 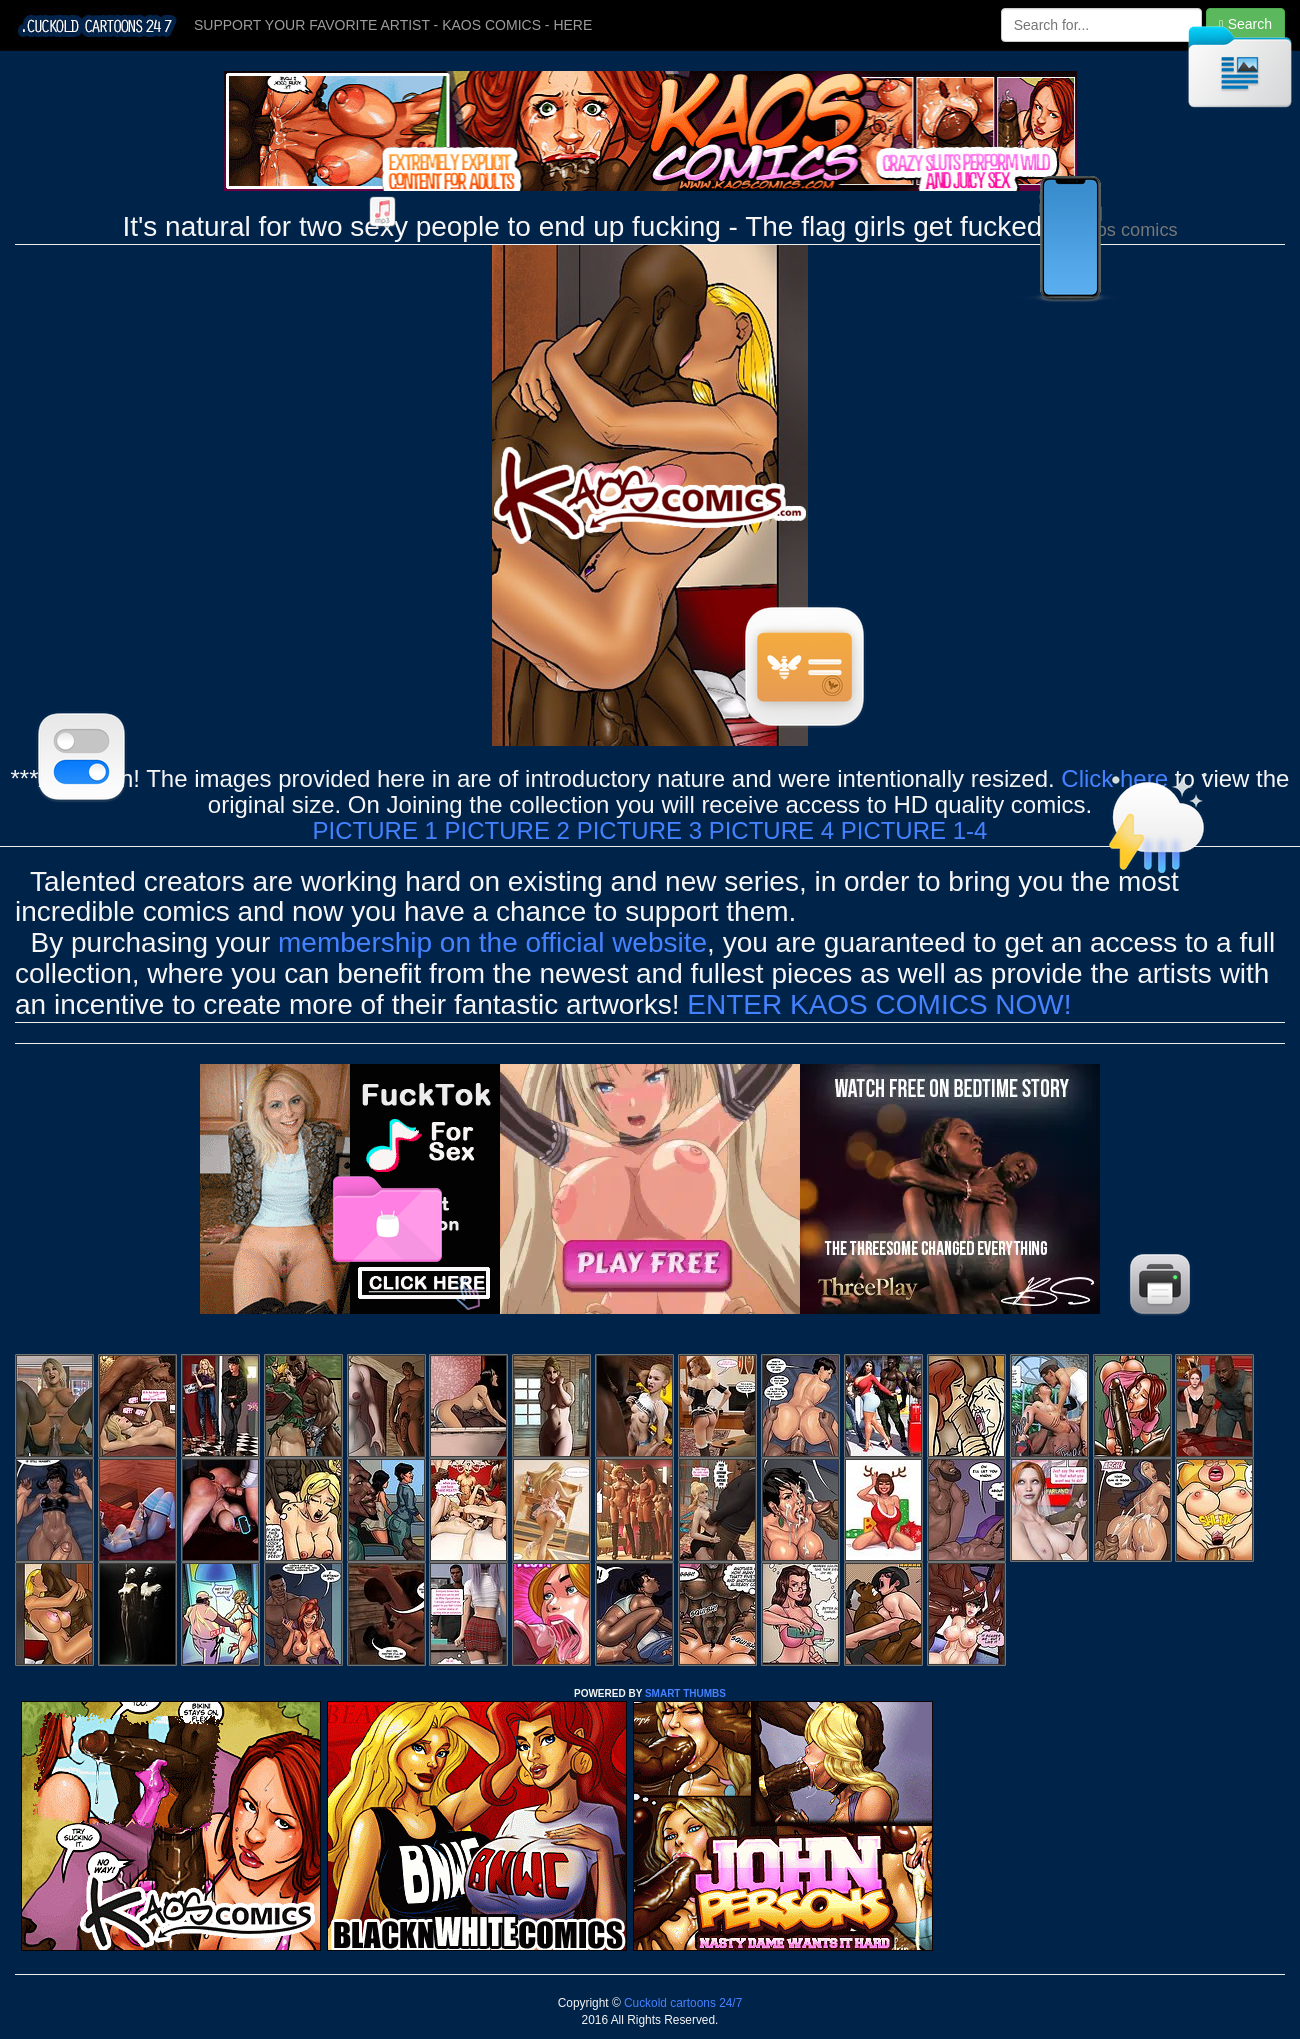 What do you see at coordinates (1070, 239) in the screenshot?
I see `iPhone 11 Pro device icon` at bounding box center [1070, 239].